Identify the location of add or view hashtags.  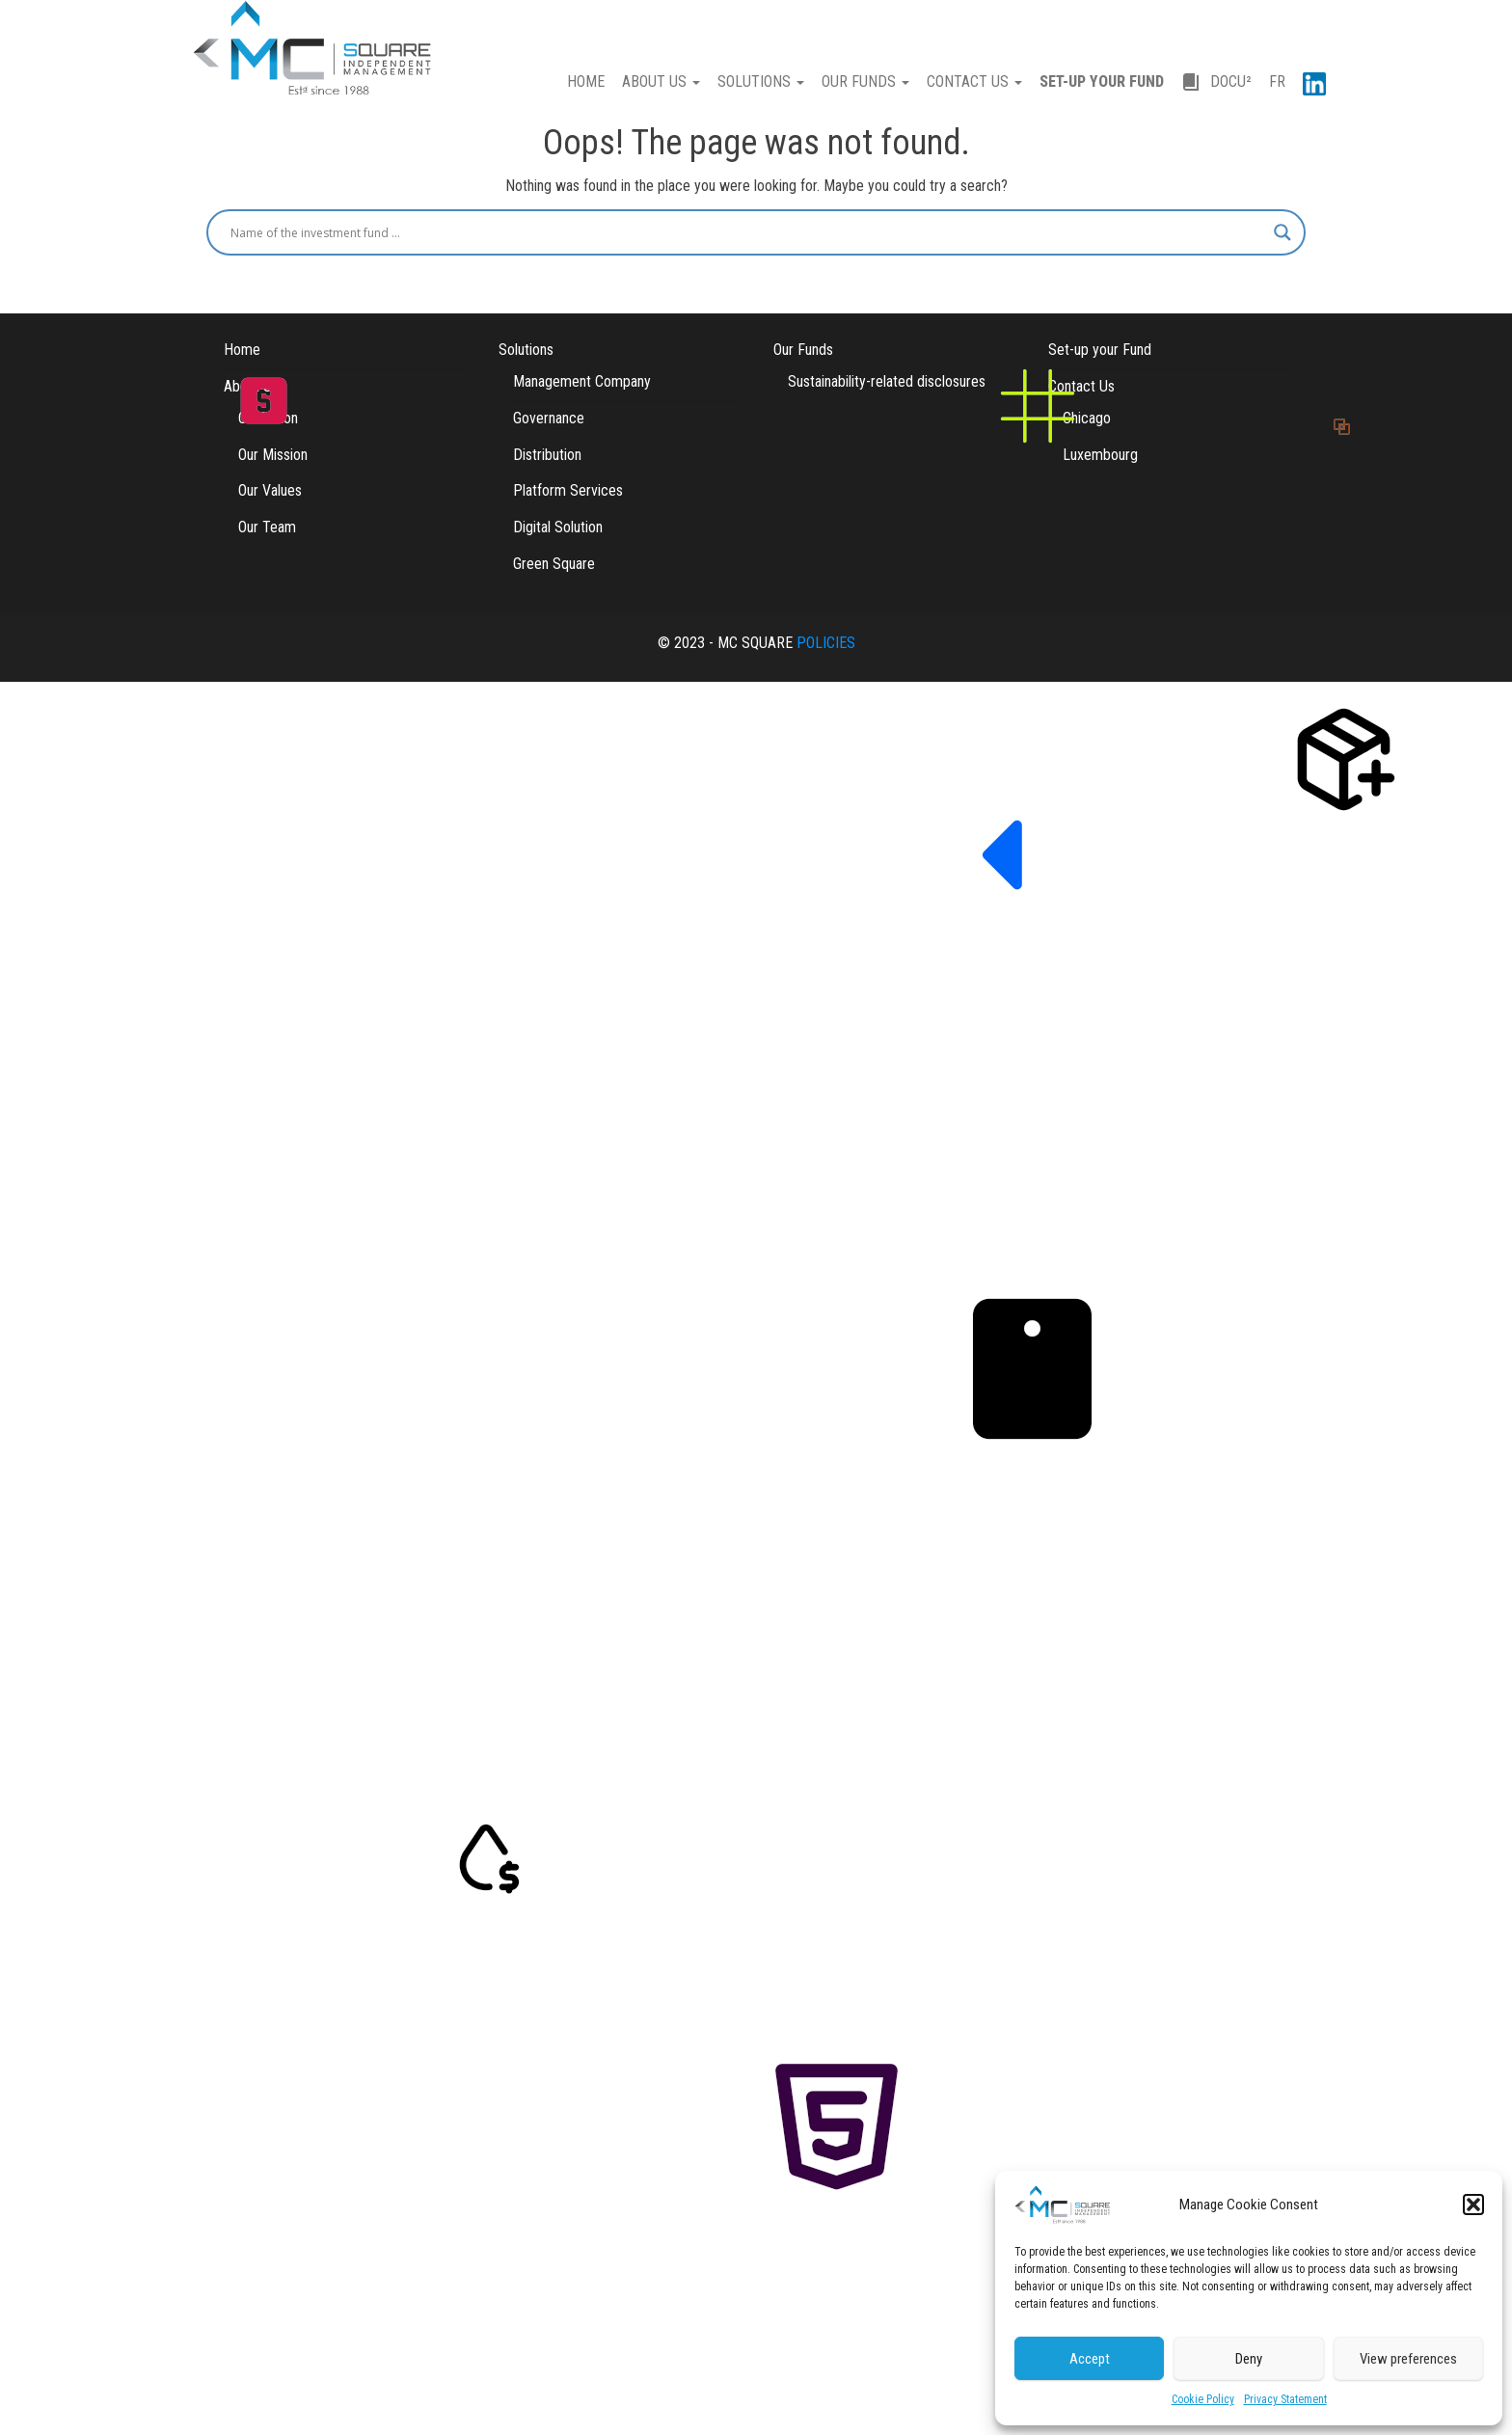
(1038, 406).